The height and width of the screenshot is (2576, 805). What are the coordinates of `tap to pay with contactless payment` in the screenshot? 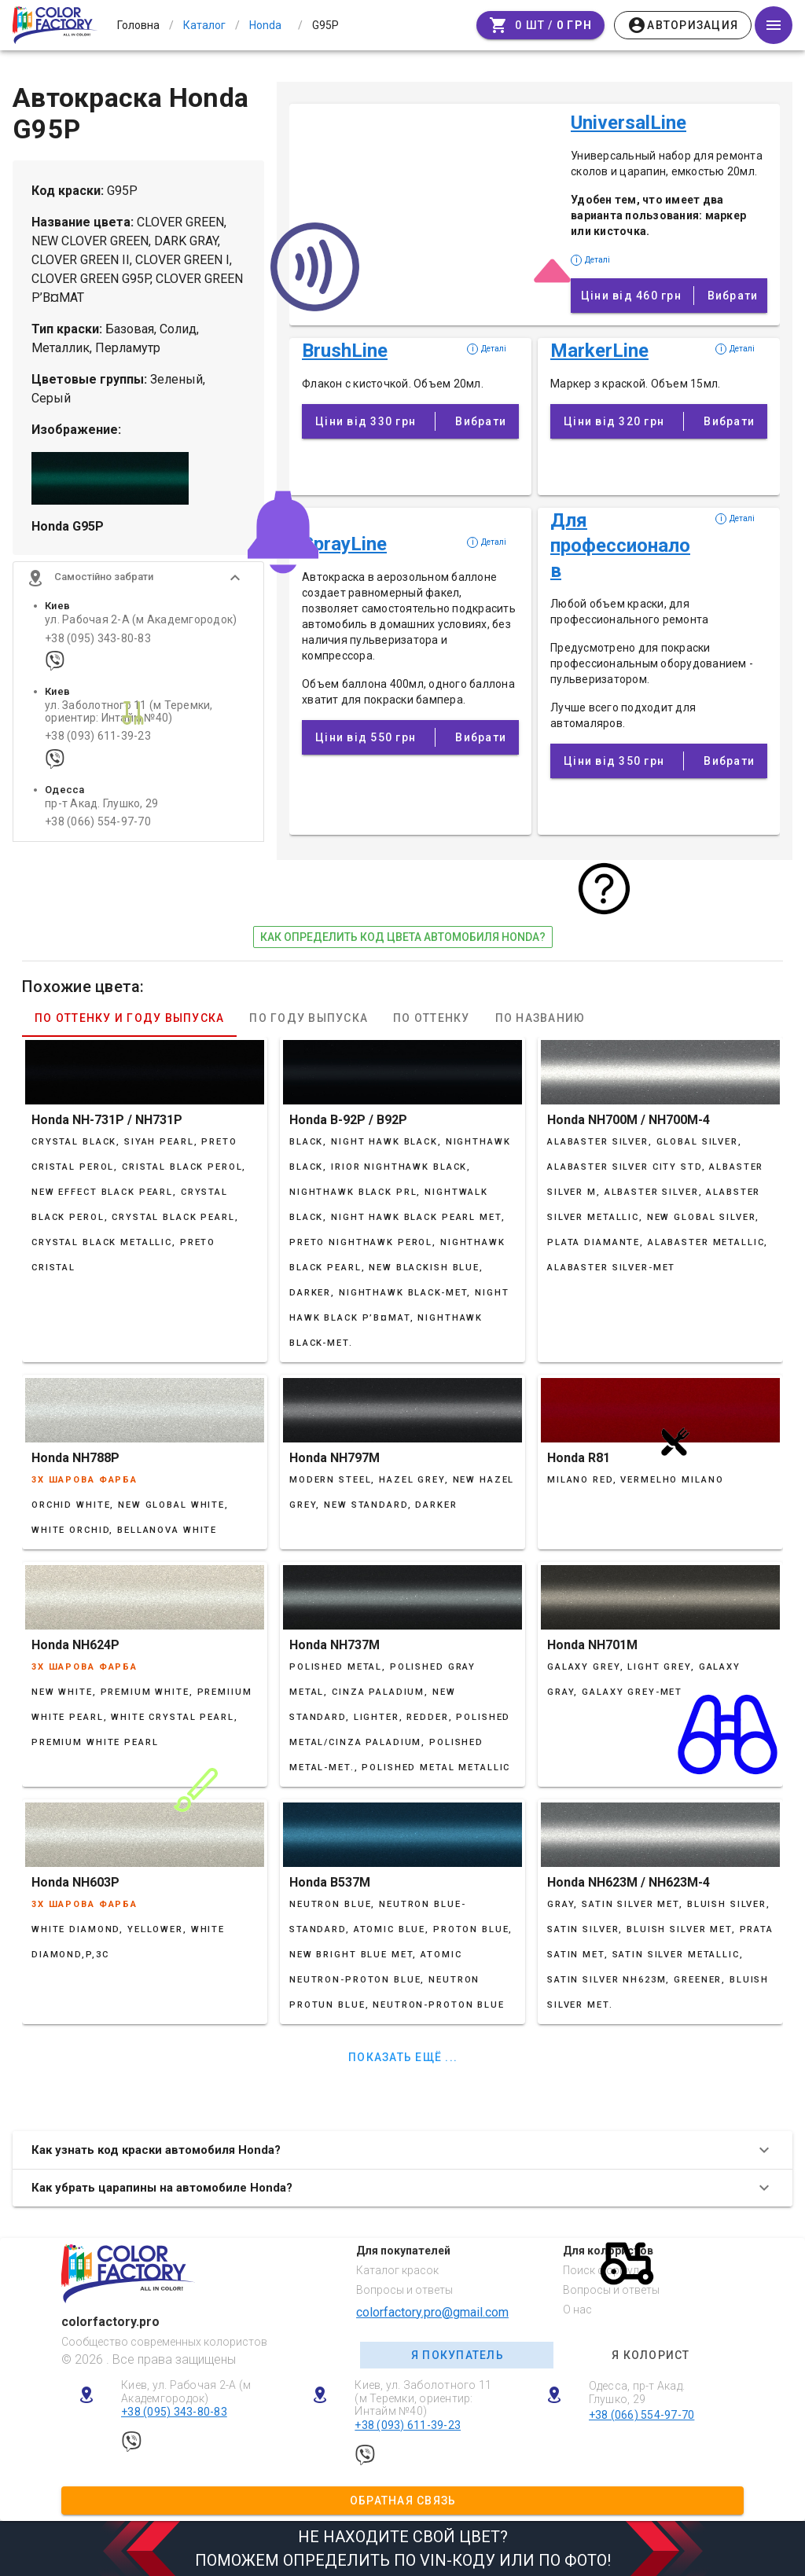 It's located at (314, 266).